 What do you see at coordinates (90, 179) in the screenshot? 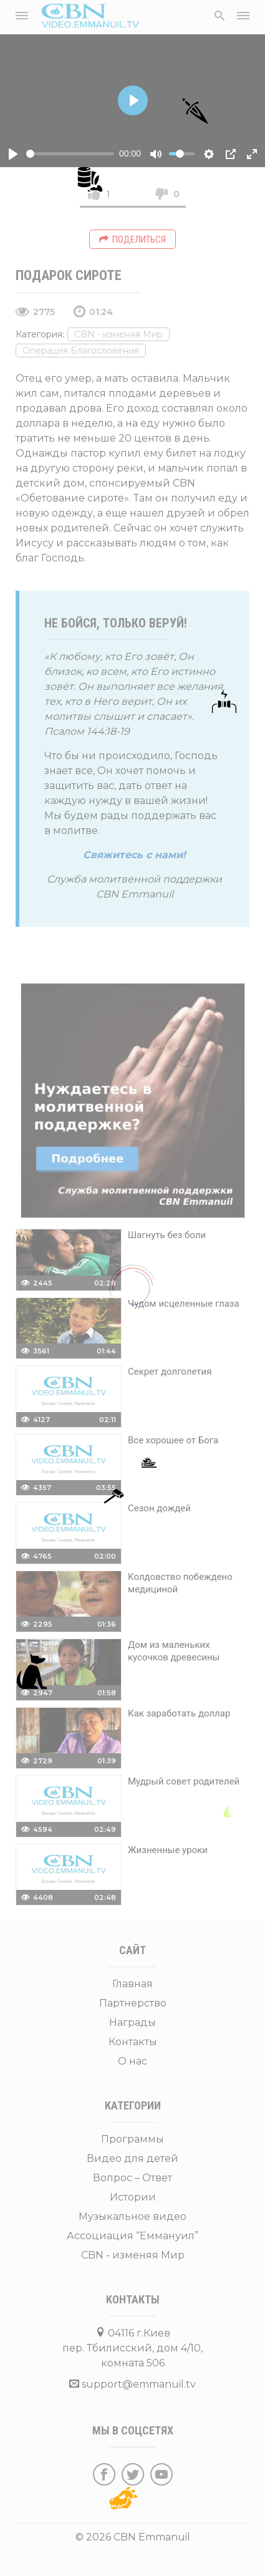
I see `indicates a leaking or damaged container` at bounding box center [90, 179].